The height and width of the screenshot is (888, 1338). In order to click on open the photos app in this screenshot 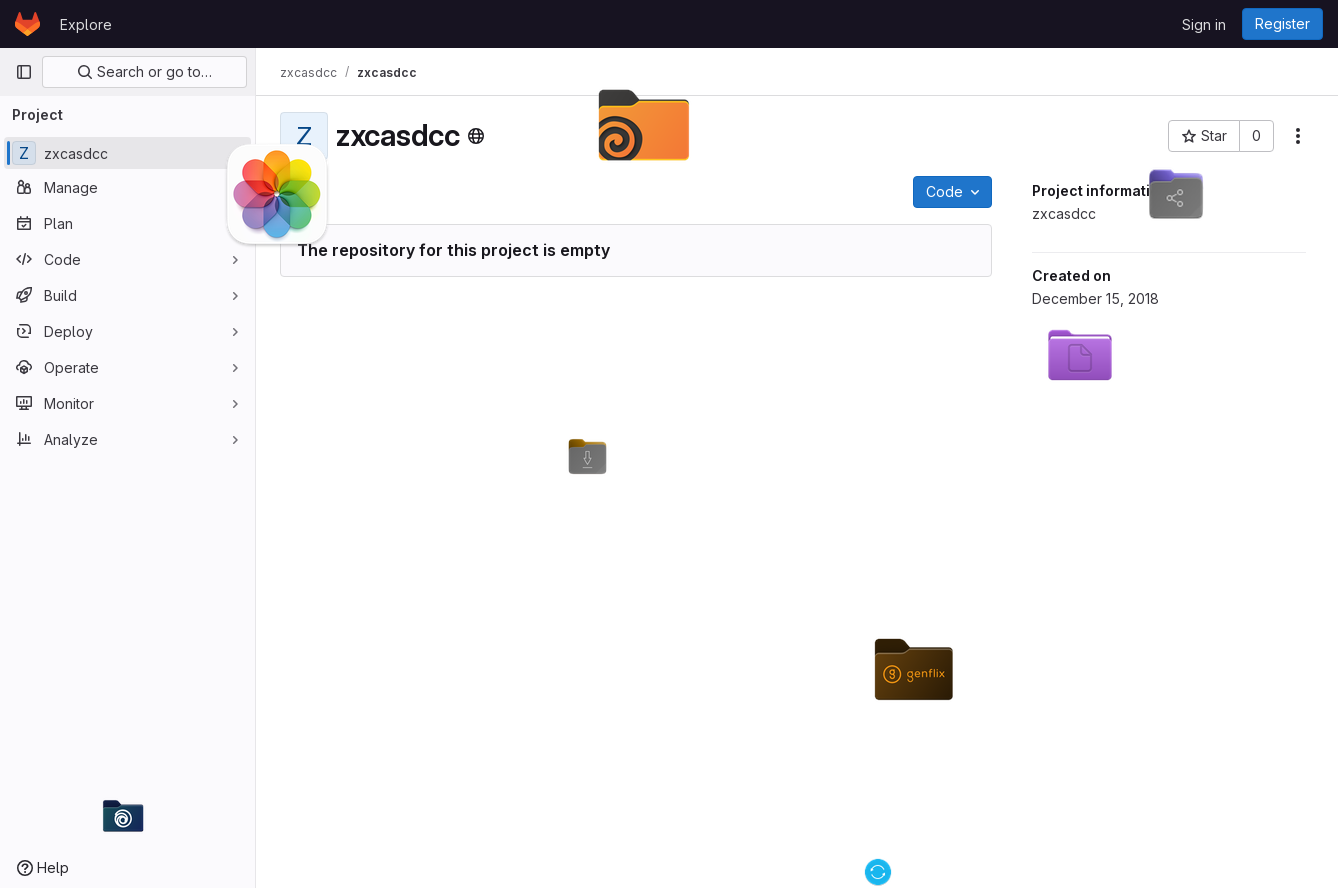, I will do `click(277, 194)`.